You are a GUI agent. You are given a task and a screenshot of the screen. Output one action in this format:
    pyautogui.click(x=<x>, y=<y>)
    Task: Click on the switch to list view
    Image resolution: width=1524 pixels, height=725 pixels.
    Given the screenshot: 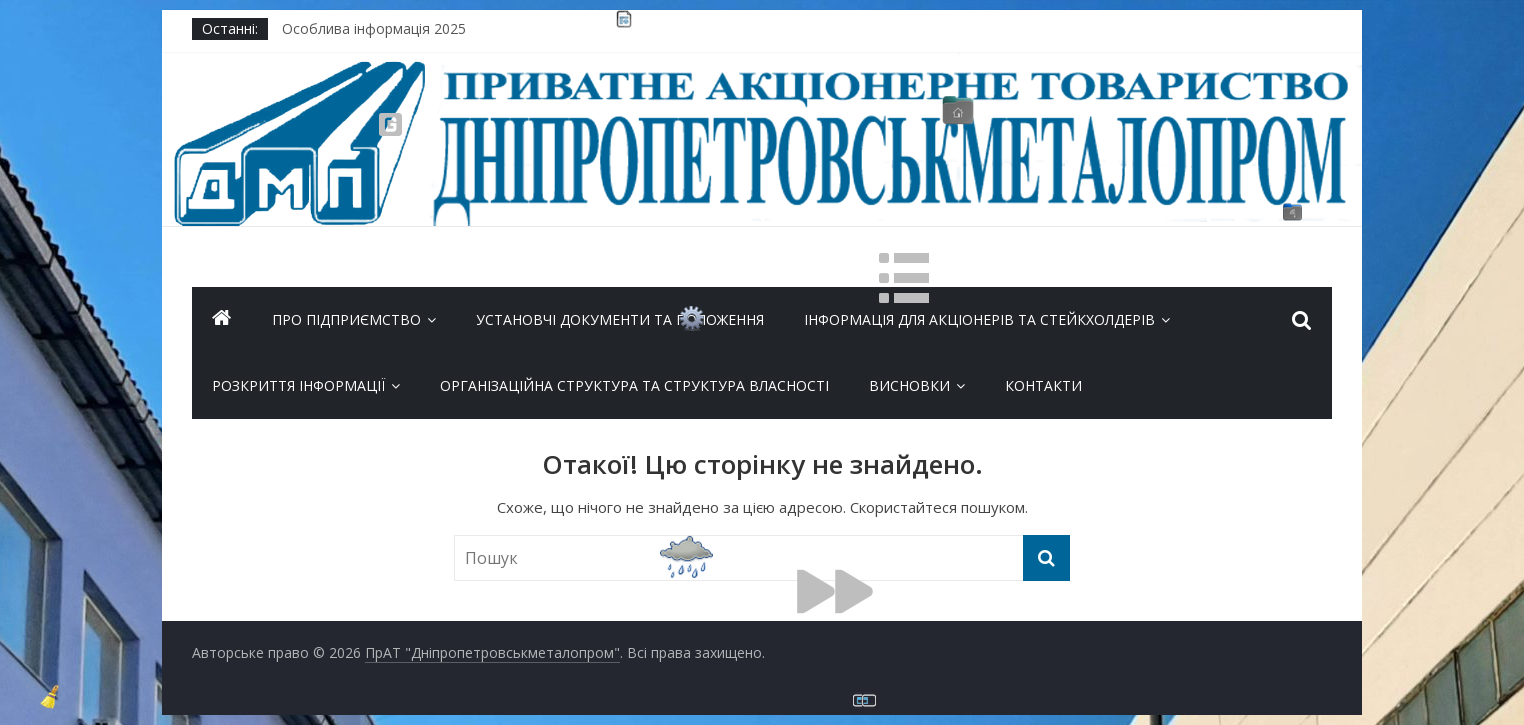 What is the action you would take?
    pyautogui.click(x=904, y=278)
    